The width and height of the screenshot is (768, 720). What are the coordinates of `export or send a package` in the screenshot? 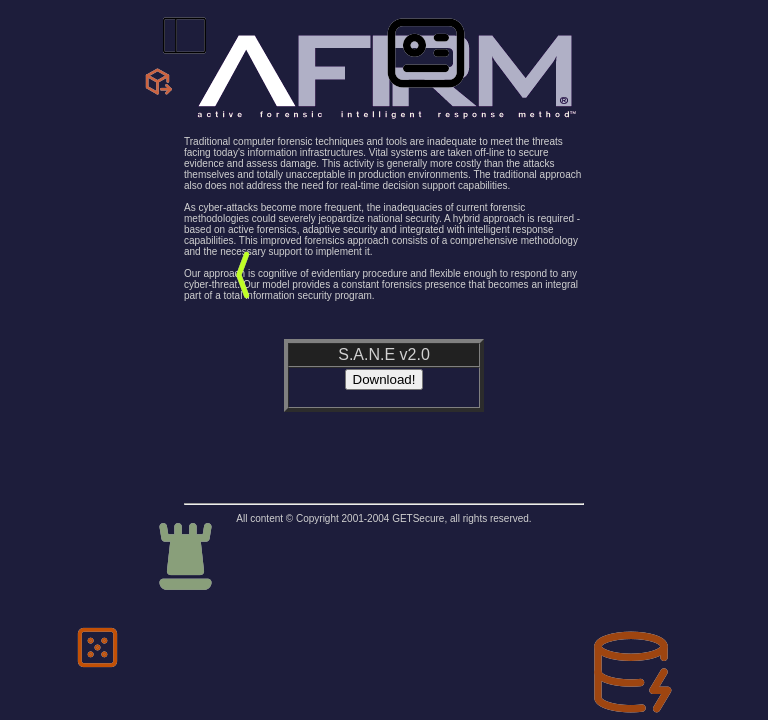 It's located at (157, 81).